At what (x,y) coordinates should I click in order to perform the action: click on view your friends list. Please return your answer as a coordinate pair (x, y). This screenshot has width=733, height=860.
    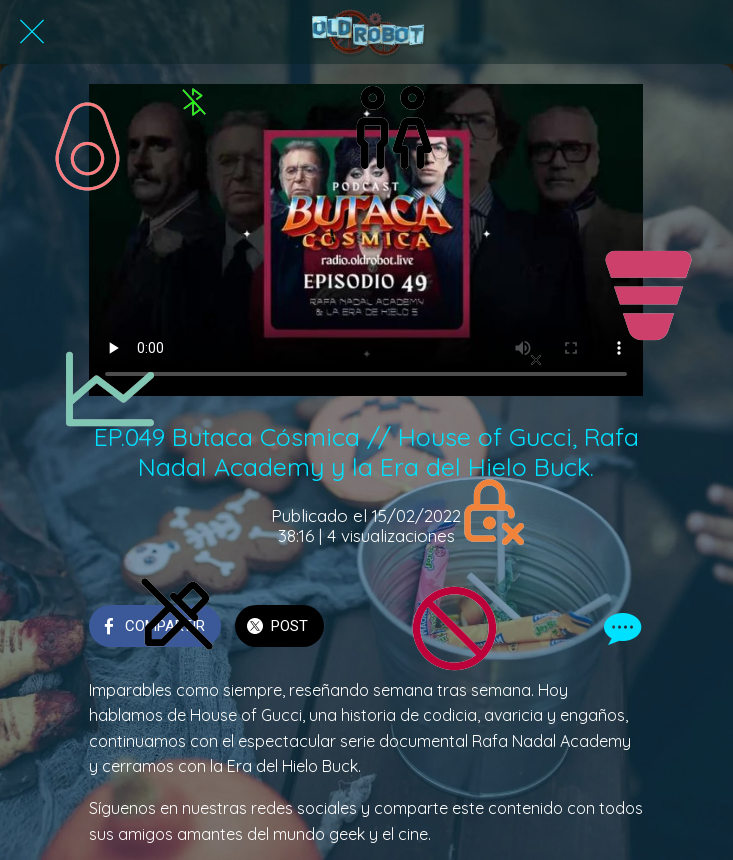
    Looking at the image, I should click on (392, 125).